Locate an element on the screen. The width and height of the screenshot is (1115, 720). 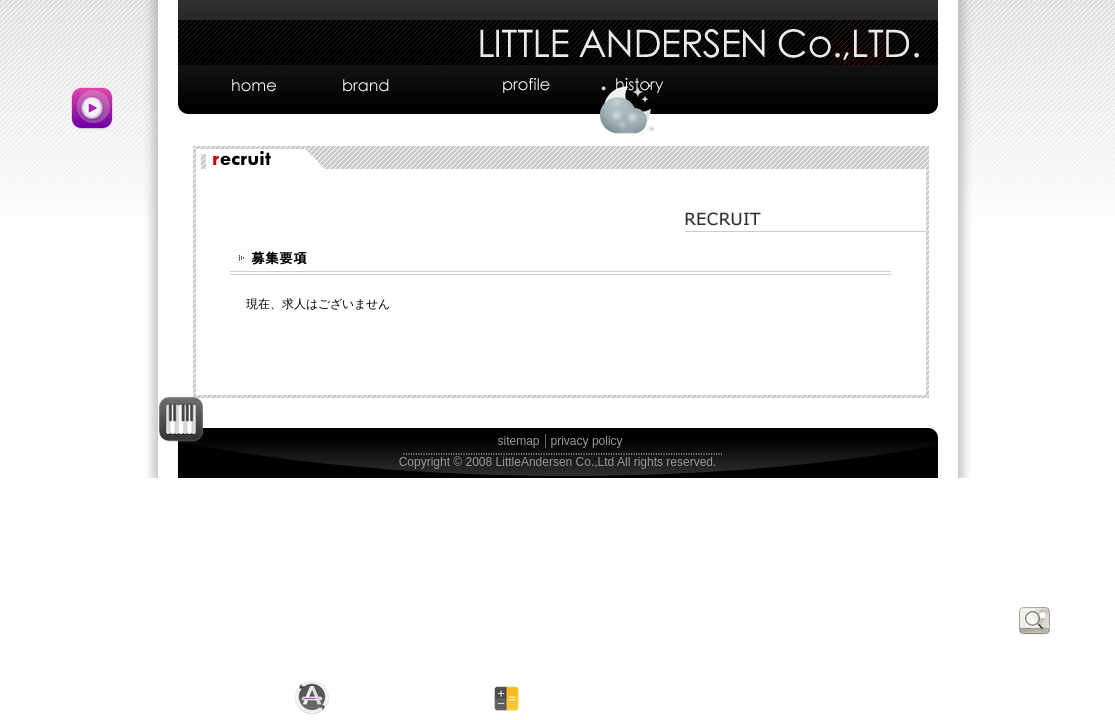
open virtual midi piano keyboard app is located at coordinates (181, 419).